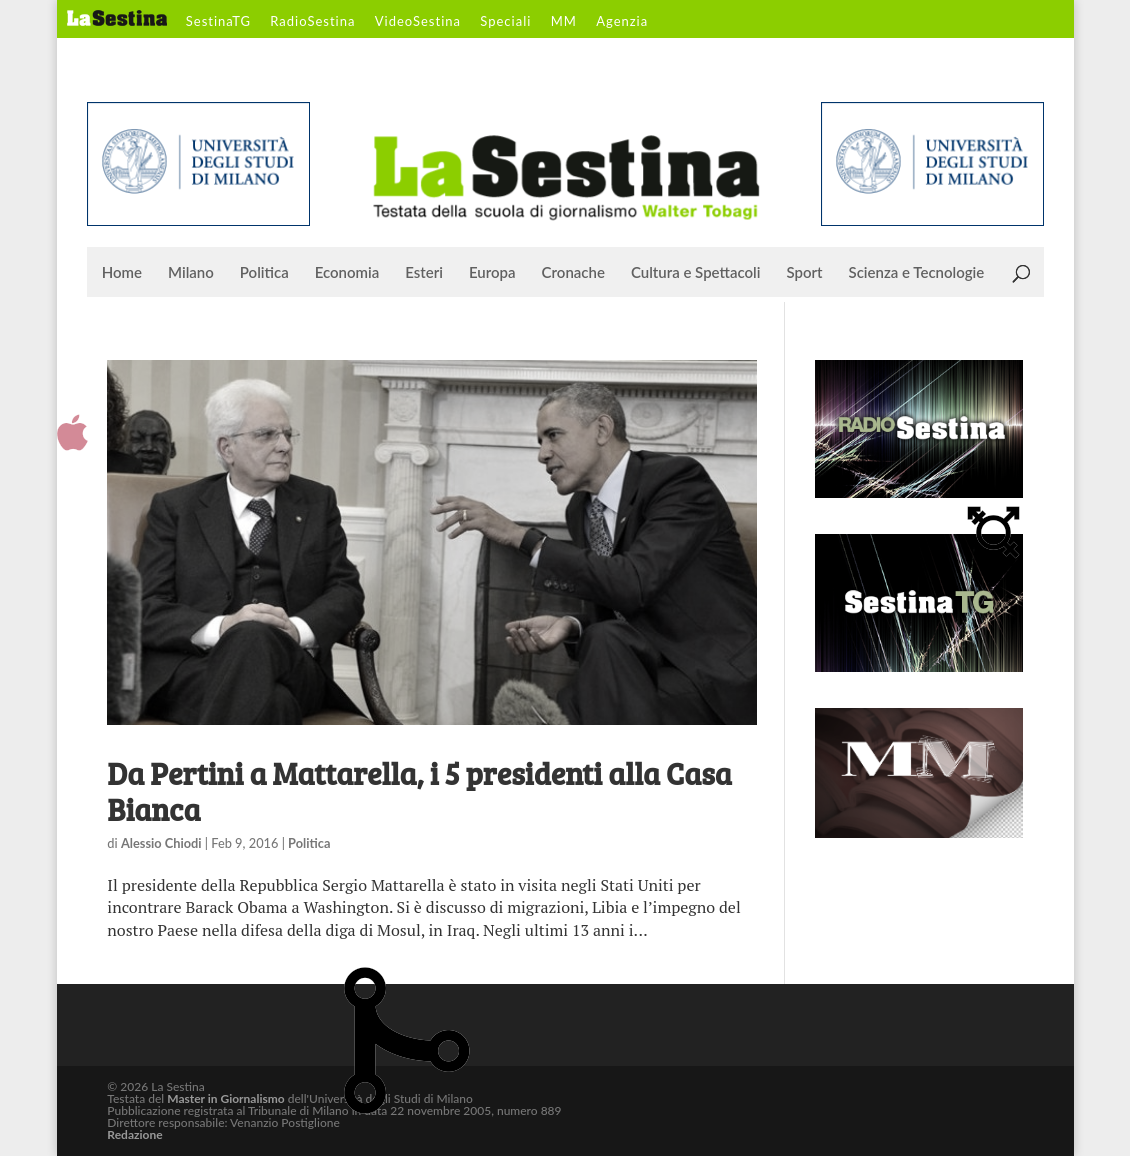 Image resolution: width=1130 pixels, height=1156 pixels. Describe the element at coordinates (406, 1040) in the screenshot. I see `merge branches in a git repository` at that location.